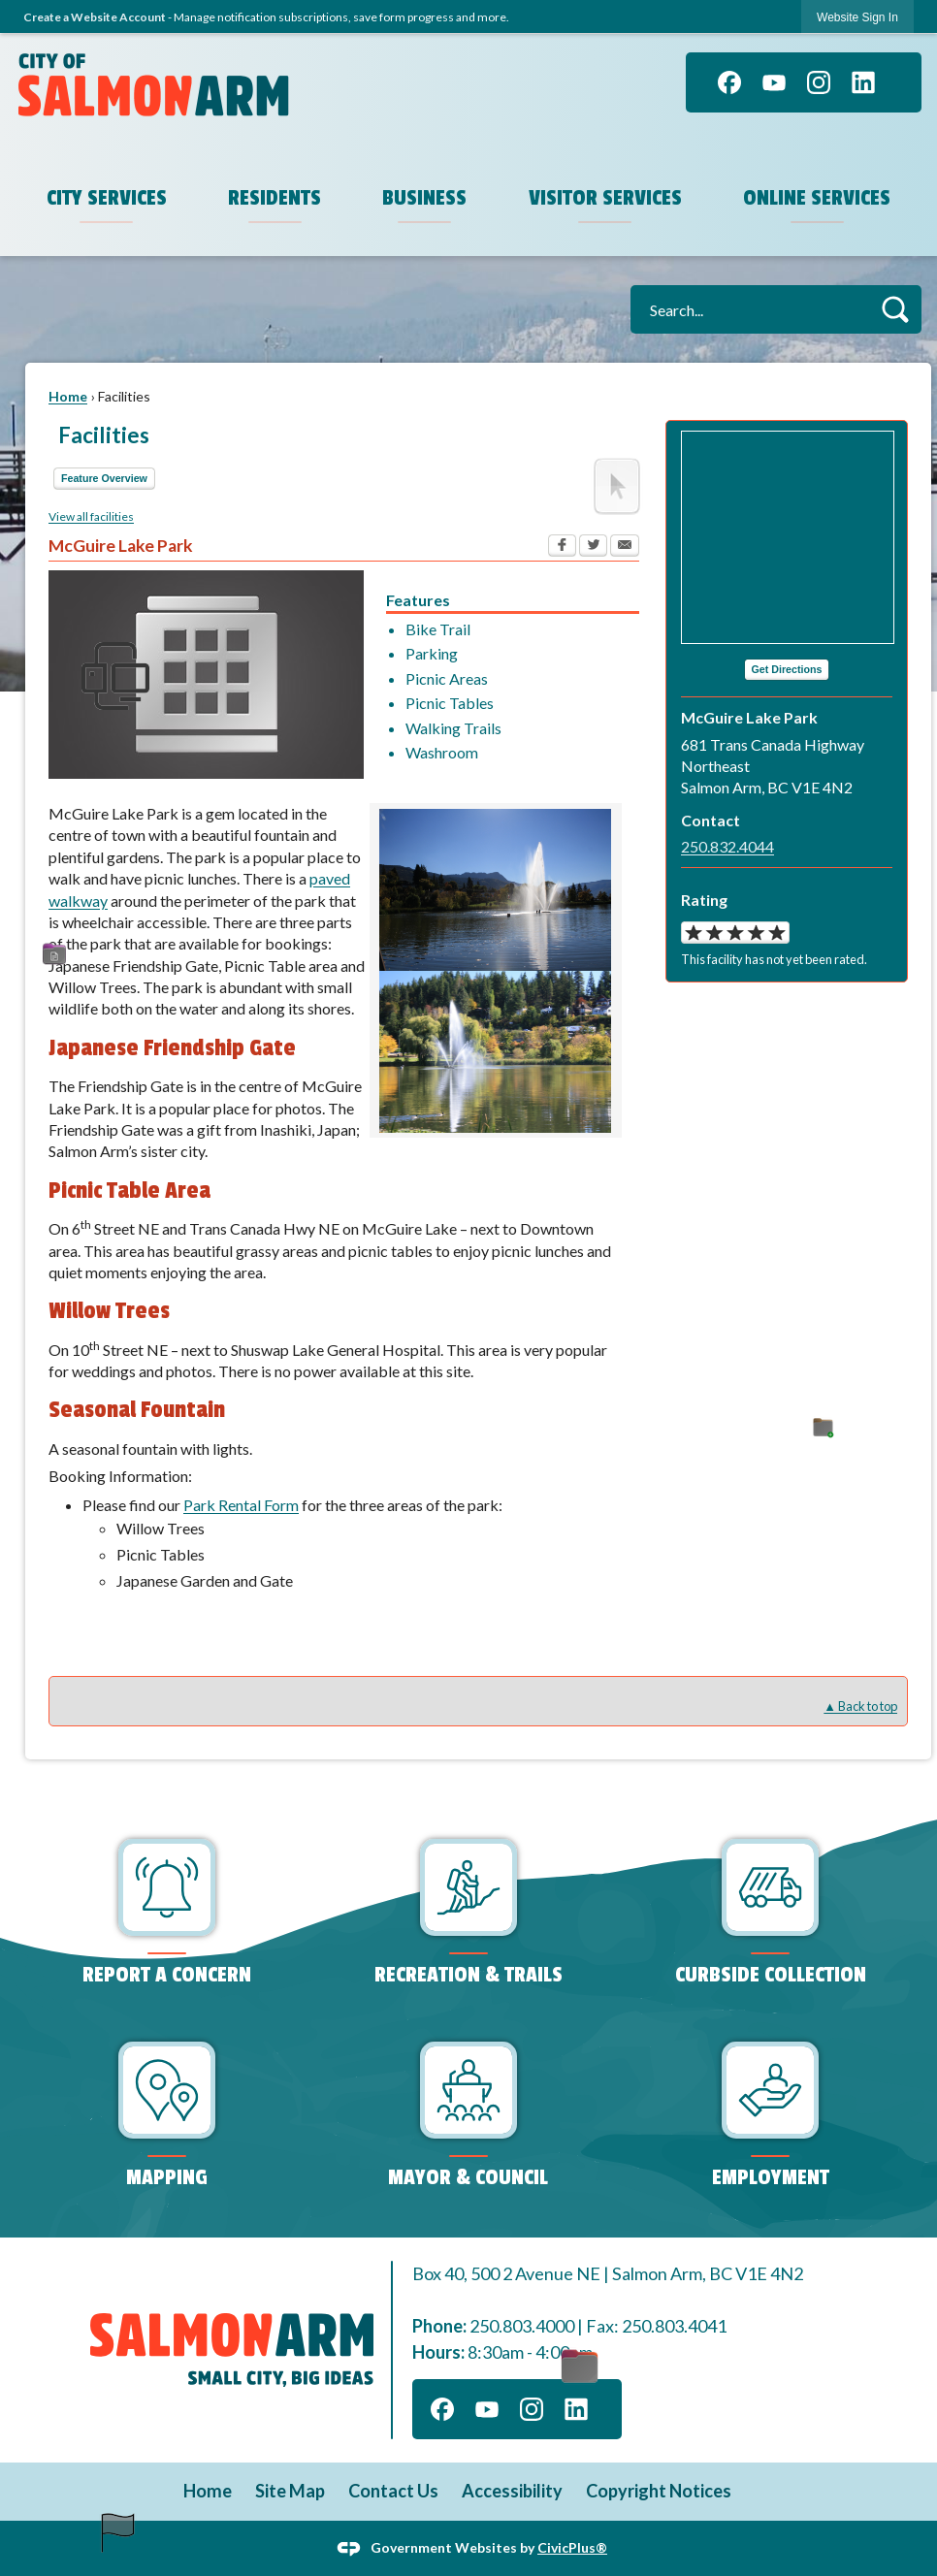 The width and height of the screenshot is (937, 2576). What do you see at coordinates (115, 676) in the screenshot?
I see `manage connected devices and peripherals` at bounding box center [115, 676].